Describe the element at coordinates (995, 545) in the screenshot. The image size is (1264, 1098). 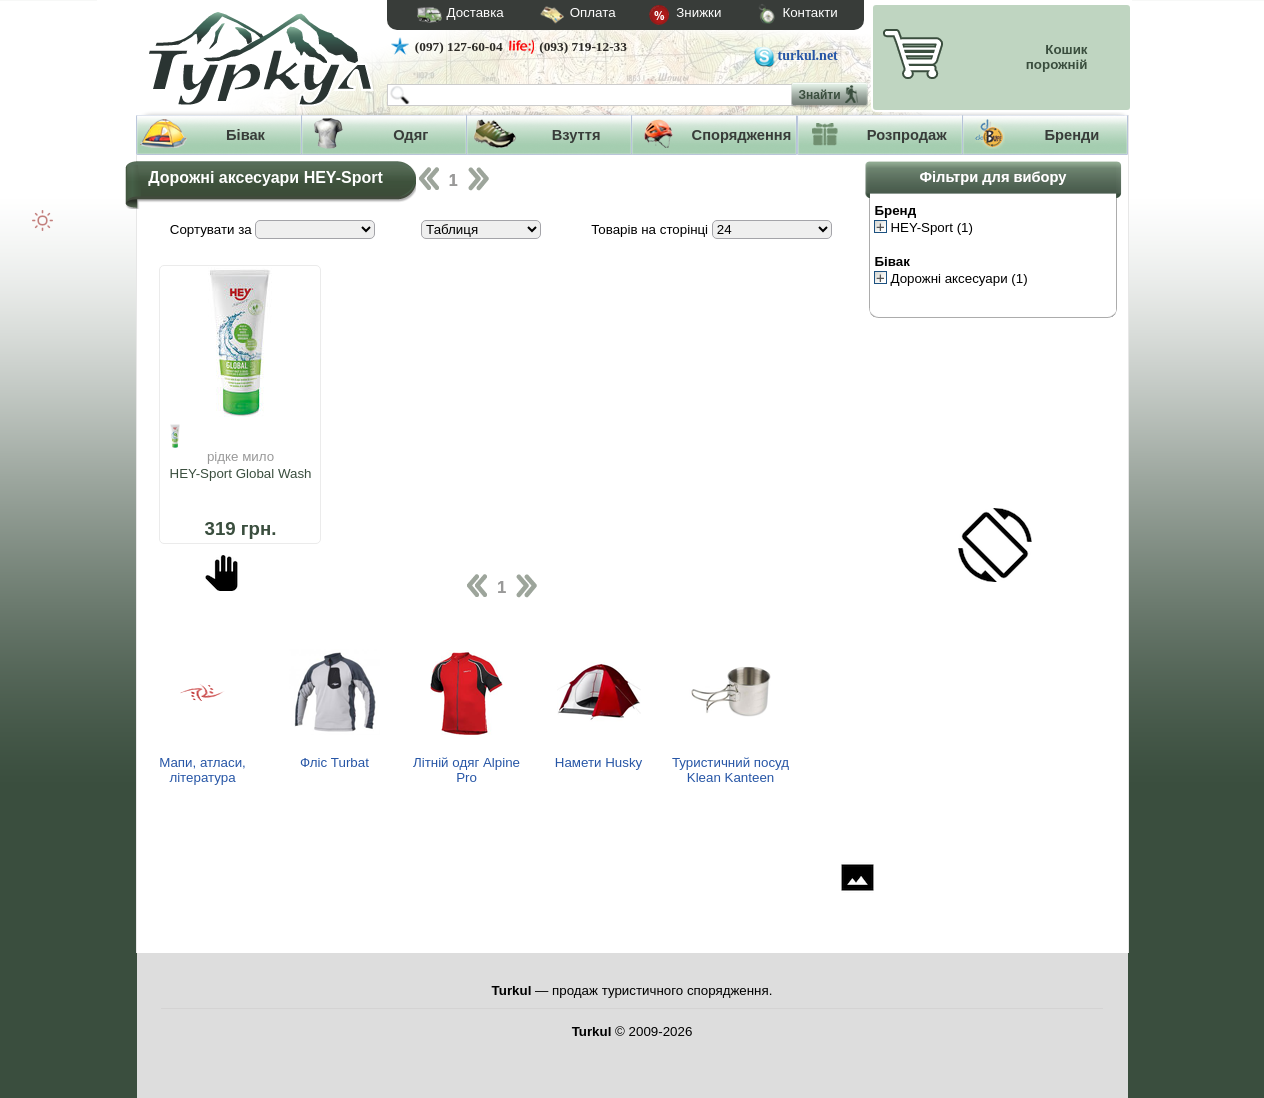
I see `rotate screen orientation` at that location.